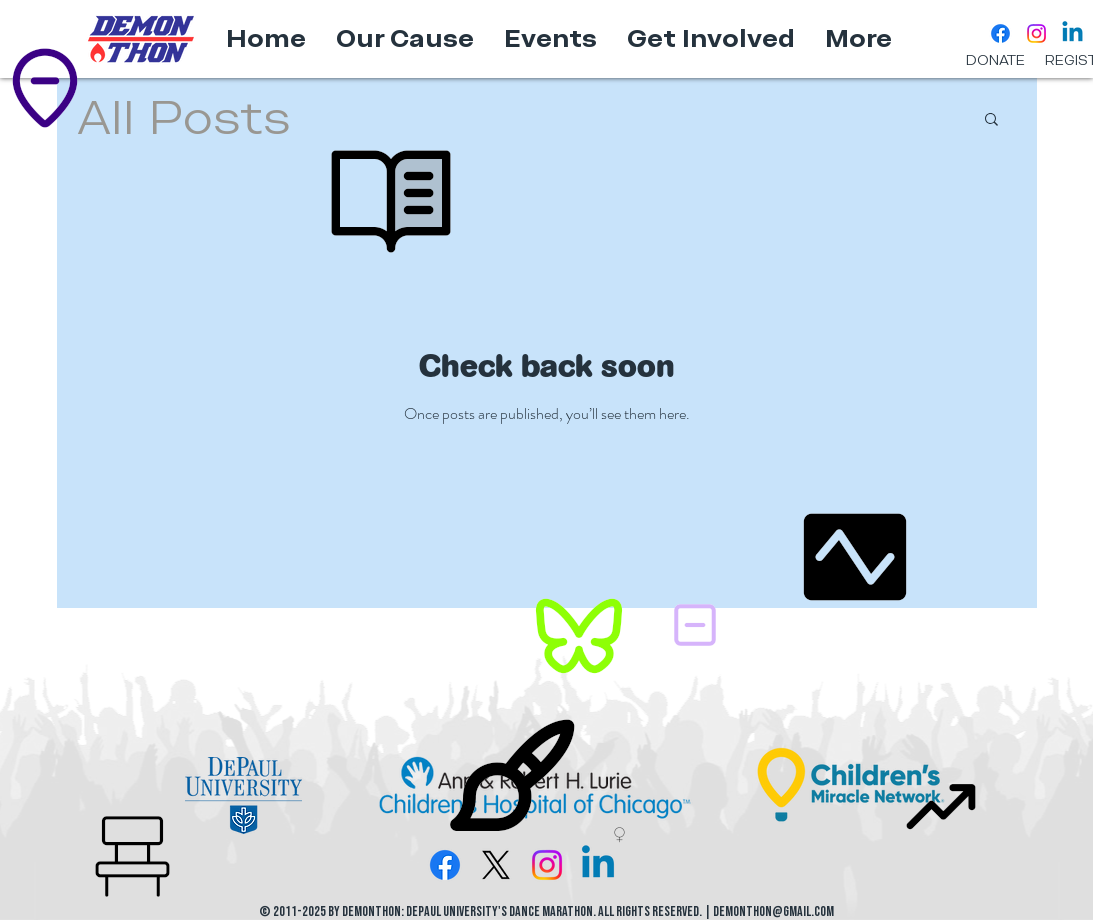 This screenshot has height=920, width=1093. What do you see at coordinates (695, 625) in the screenshot?
I see `remove an item from a list or selection` at bounding box center [695, 625].